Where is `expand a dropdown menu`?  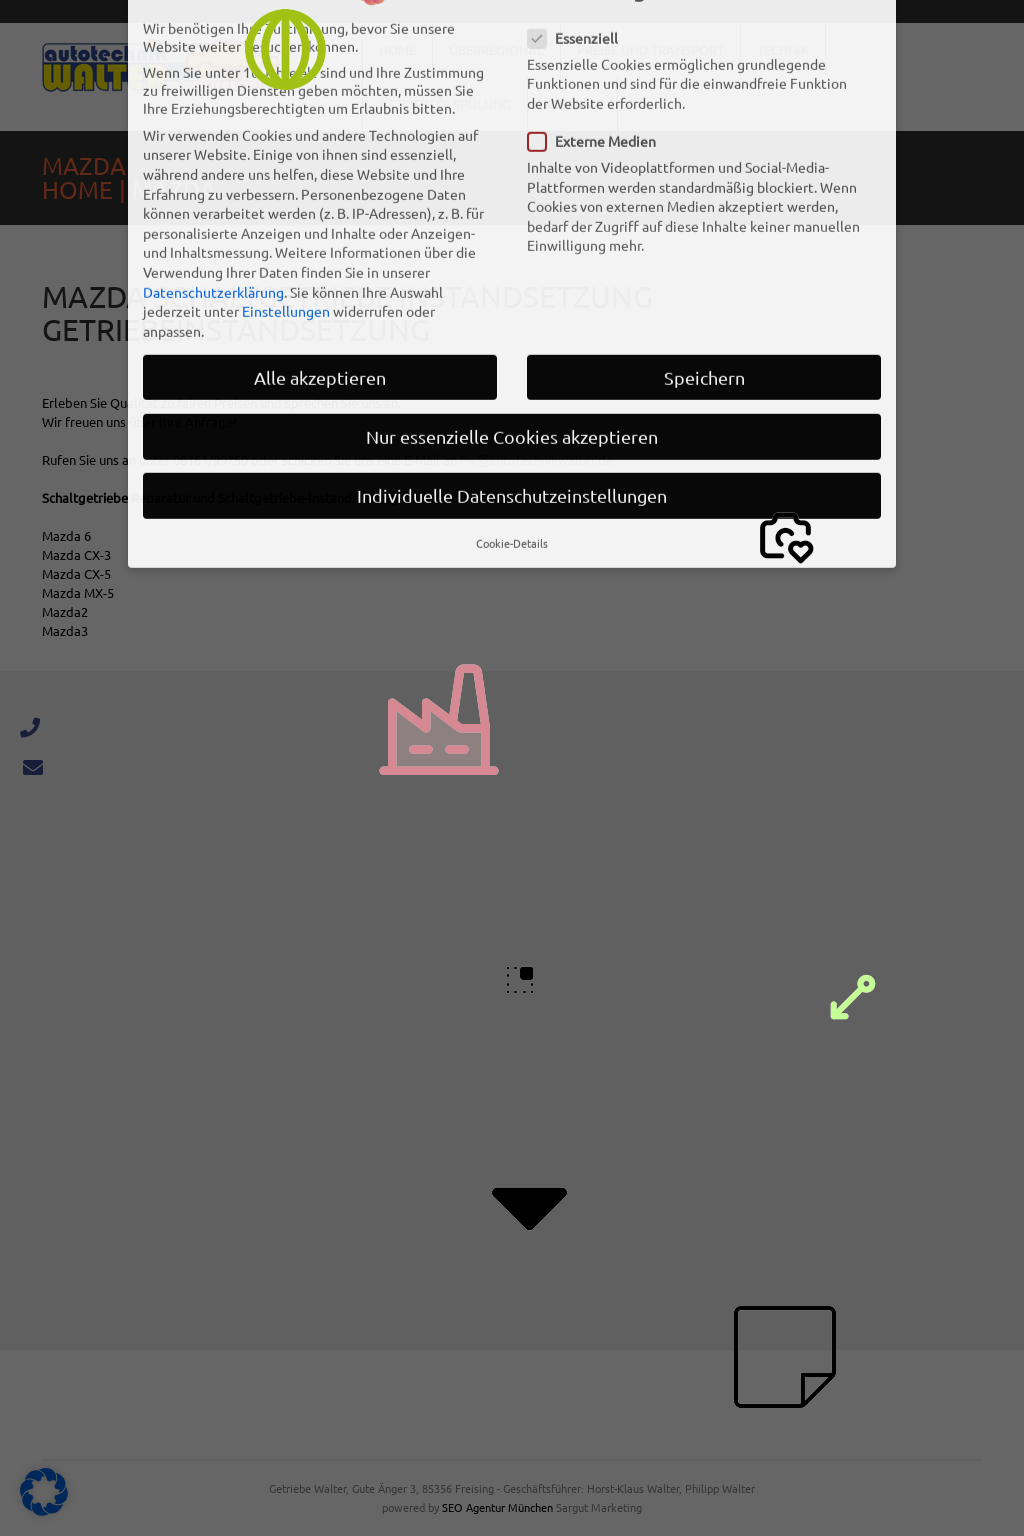 expand a dropdown menu is located at coordinates (529, 1203).